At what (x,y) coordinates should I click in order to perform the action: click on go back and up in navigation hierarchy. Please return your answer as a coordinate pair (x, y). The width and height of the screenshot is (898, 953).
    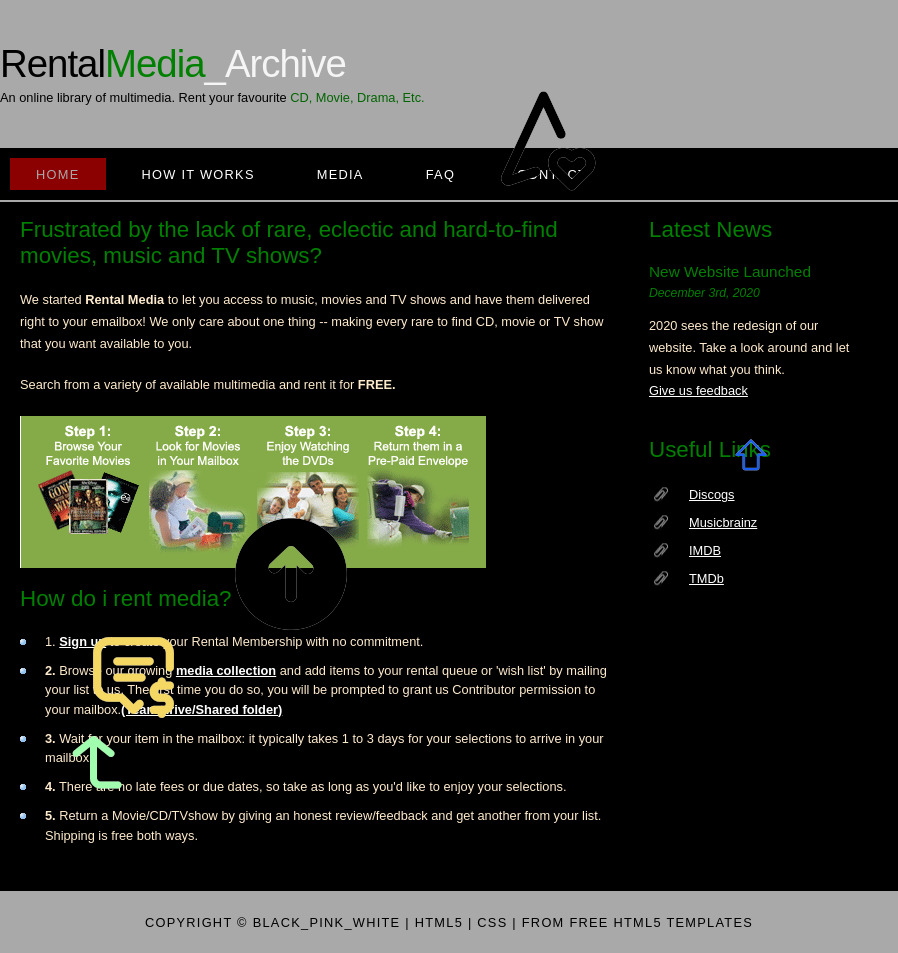
    Looking at the image, I should click on (97, 764).